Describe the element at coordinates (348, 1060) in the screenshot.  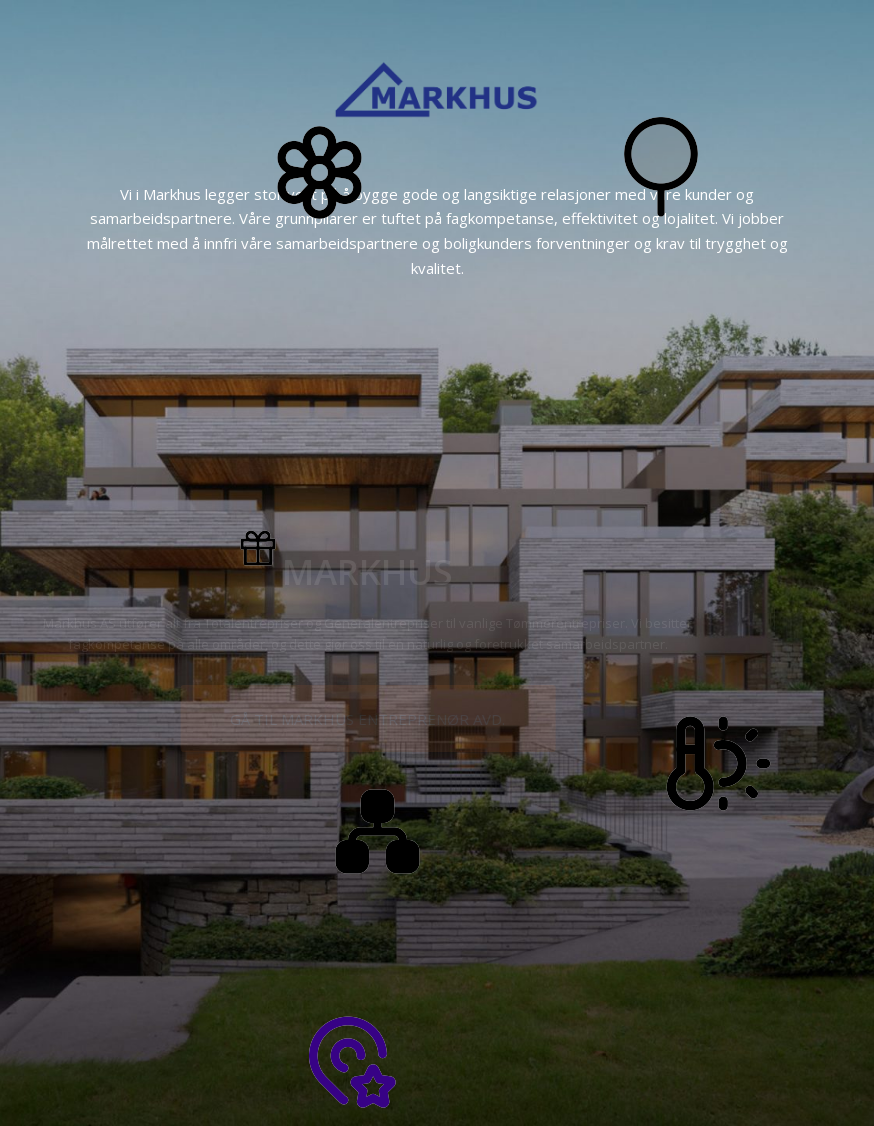
I see `mark a location as favorite` at that location.